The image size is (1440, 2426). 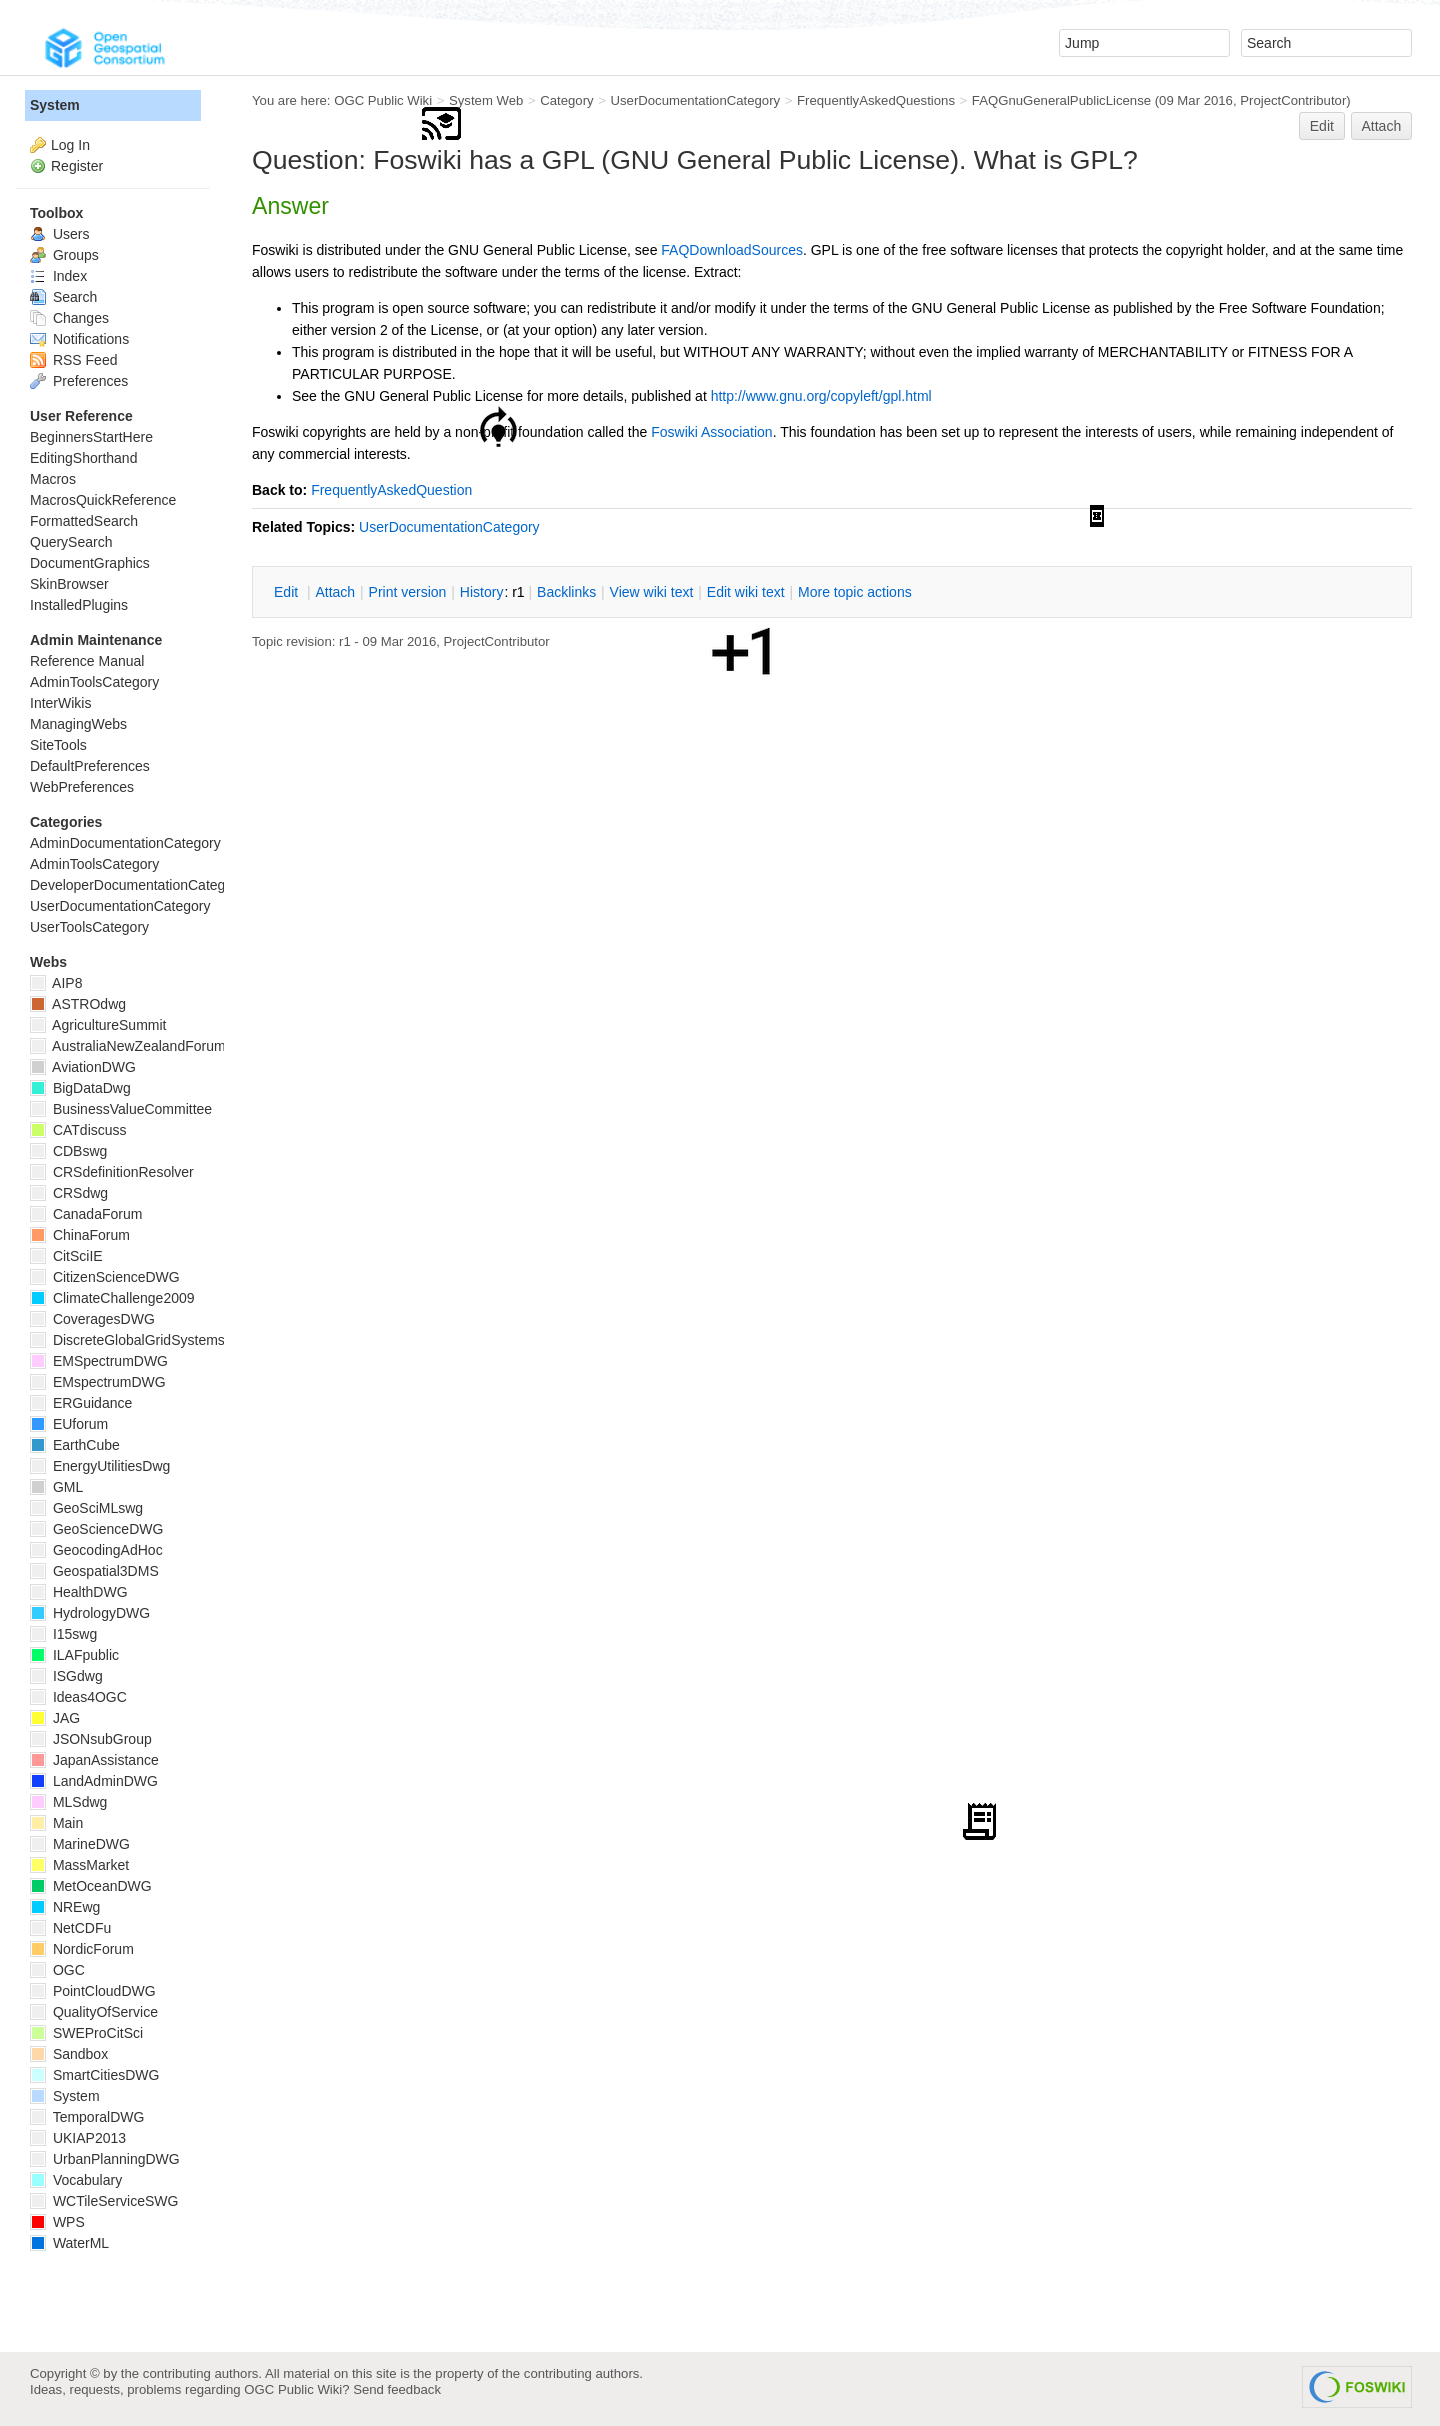 What do you see at coordinates (979, 1821) in the screenshot?
I see `view receipt or transaction details` at bounding box center [979, 1821].